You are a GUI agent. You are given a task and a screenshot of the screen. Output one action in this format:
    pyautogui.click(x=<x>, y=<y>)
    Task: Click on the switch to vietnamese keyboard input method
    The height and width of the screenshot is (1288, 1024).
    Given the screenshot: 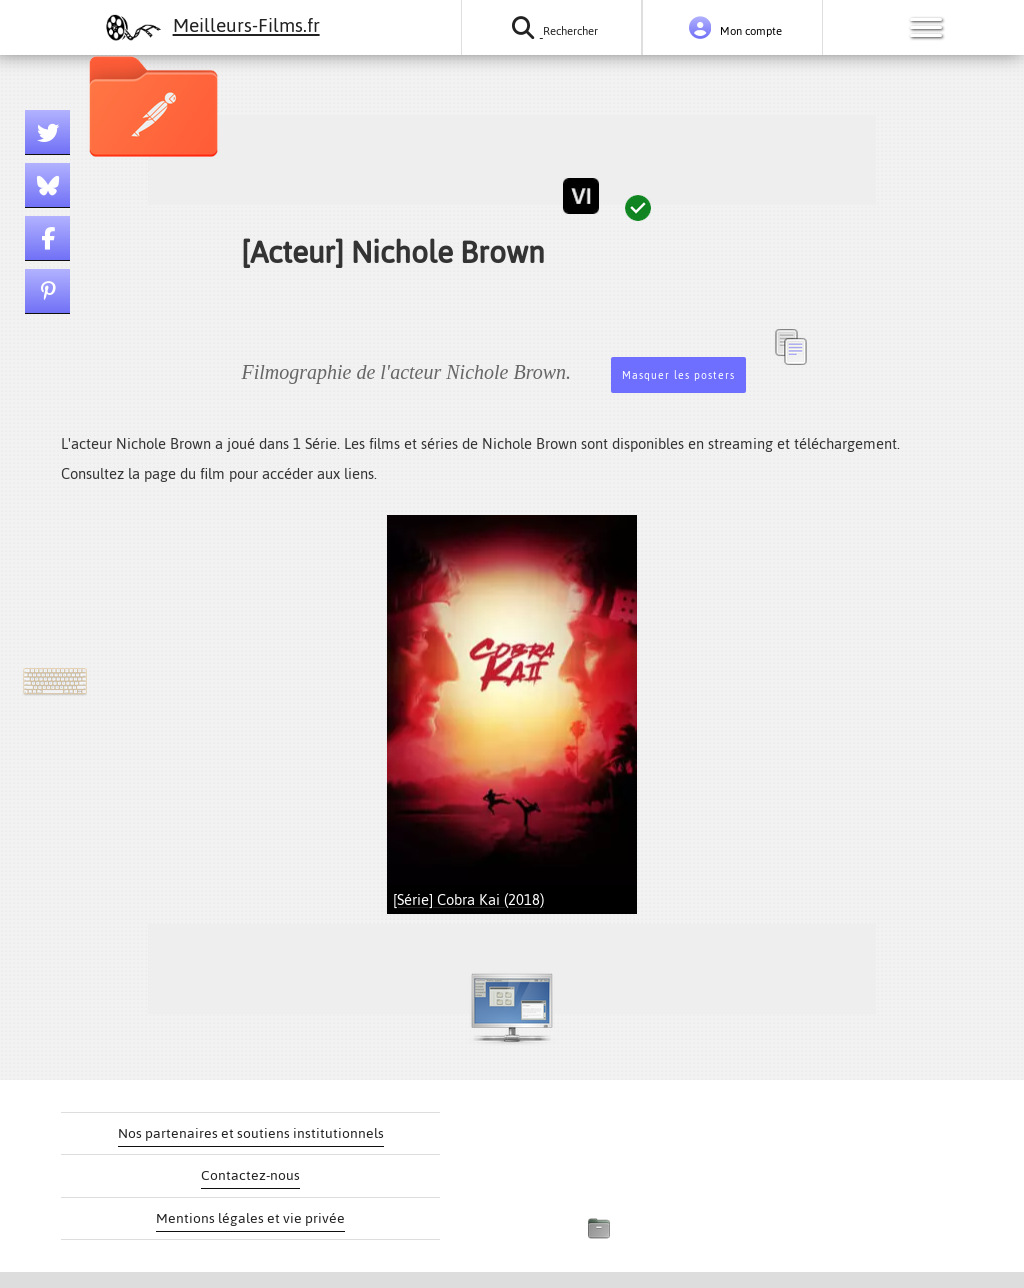 What is the action you would take?
    pyautogui.click(x=581, y=196)
    